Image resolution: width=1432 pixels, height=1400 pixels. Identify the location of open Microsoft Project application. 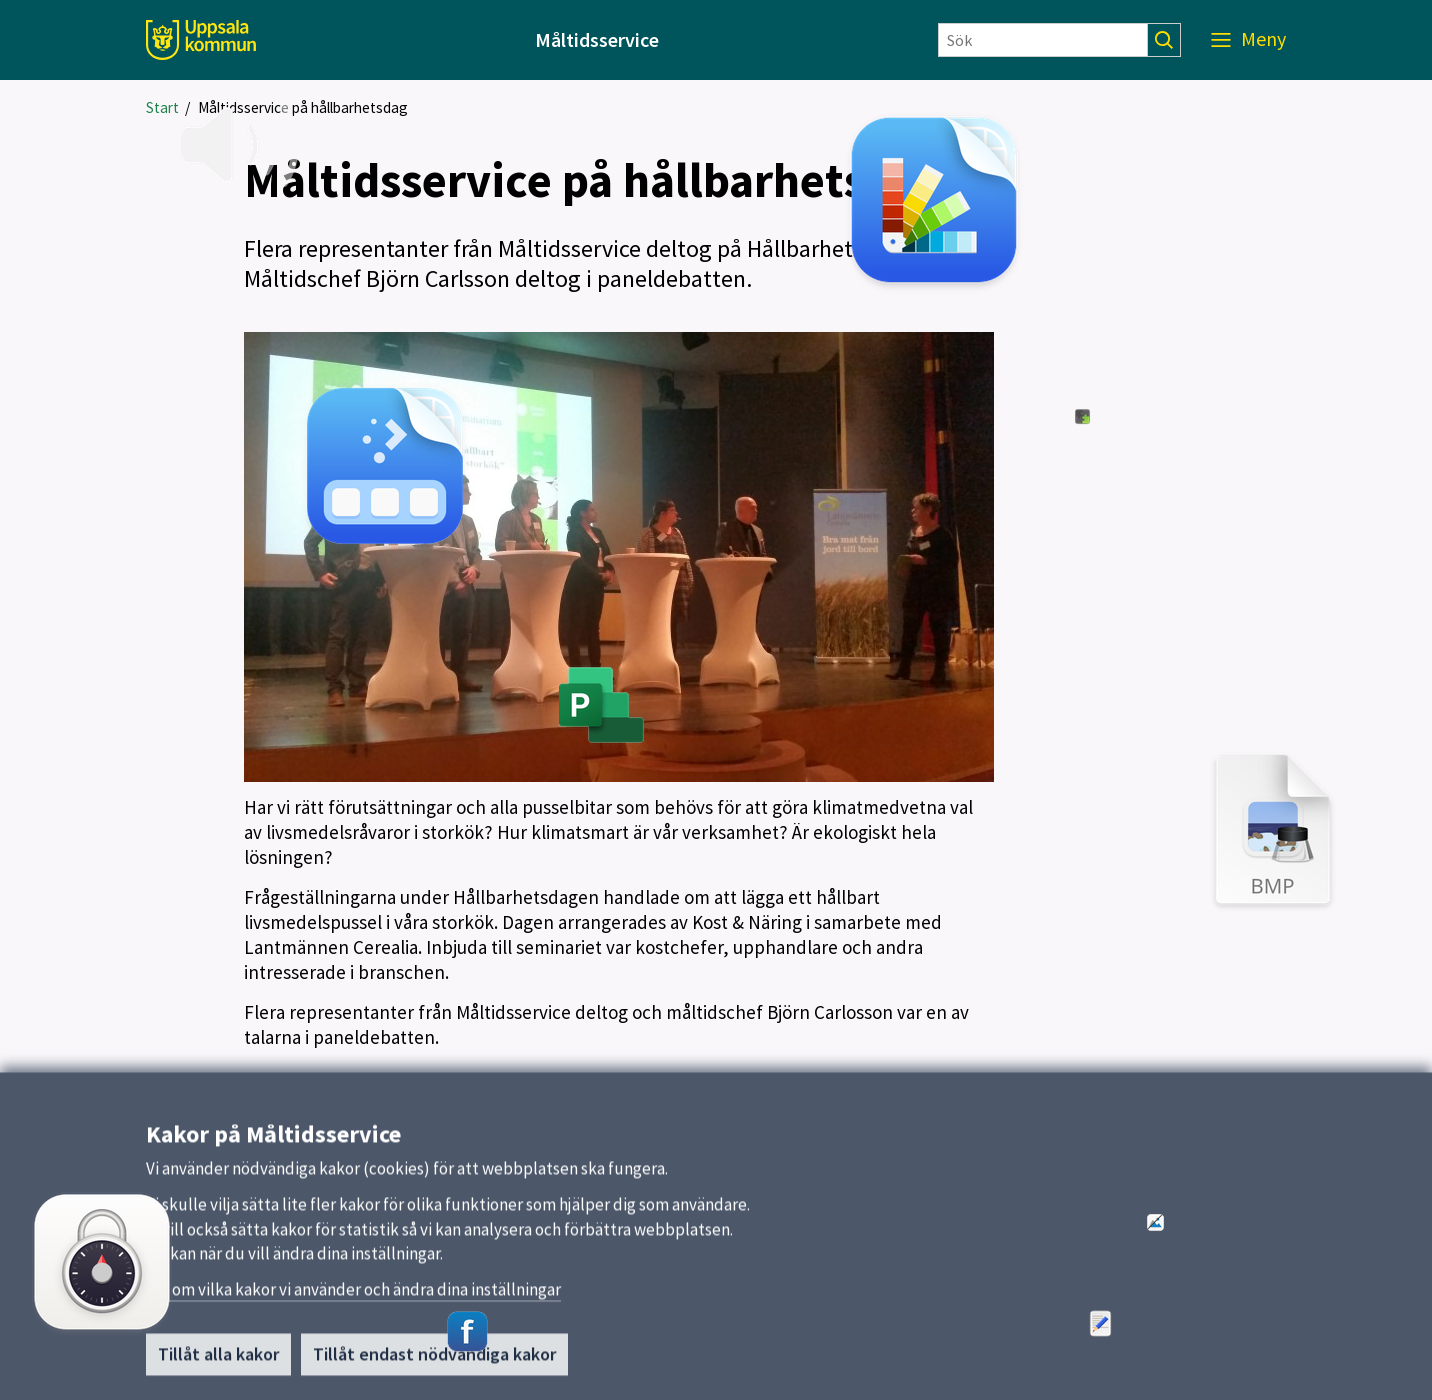
(602, 705).